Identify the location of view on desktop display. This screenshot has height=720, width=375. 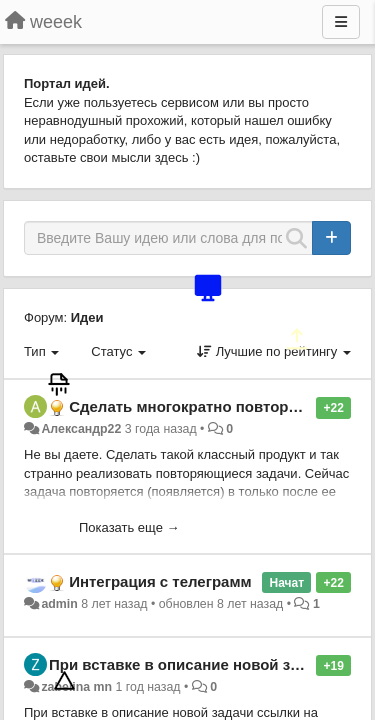
(208, 288).